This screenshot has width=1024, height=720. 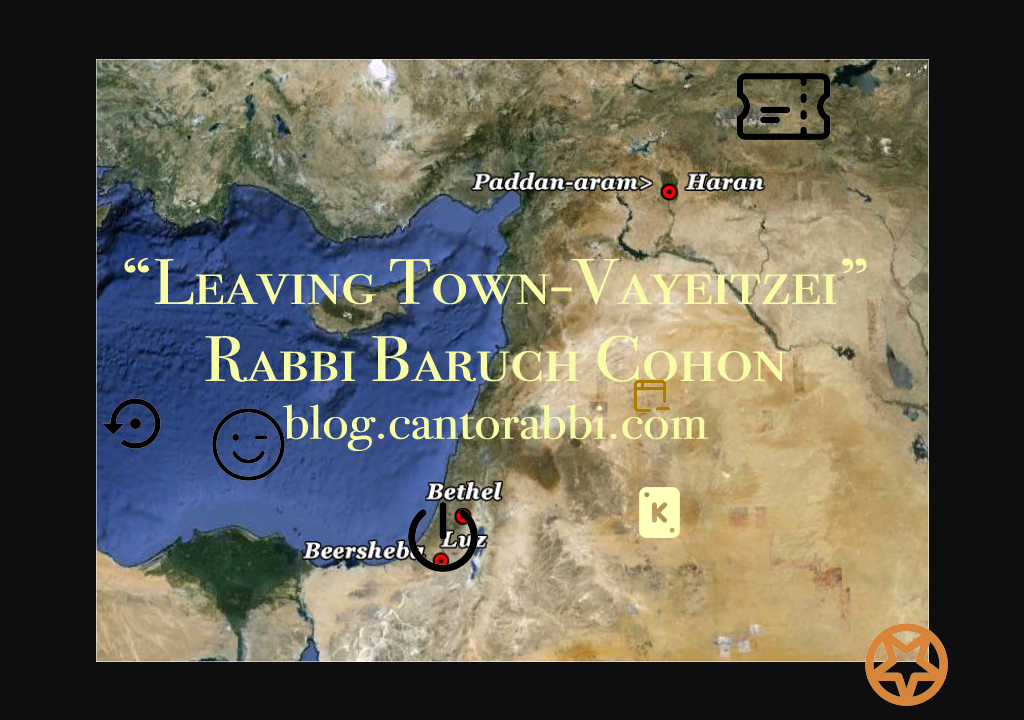 What do you see at coordinates (443, 537) in the screenshot?
I see `turn off or shut down the device` at bounding box center [443, 537].